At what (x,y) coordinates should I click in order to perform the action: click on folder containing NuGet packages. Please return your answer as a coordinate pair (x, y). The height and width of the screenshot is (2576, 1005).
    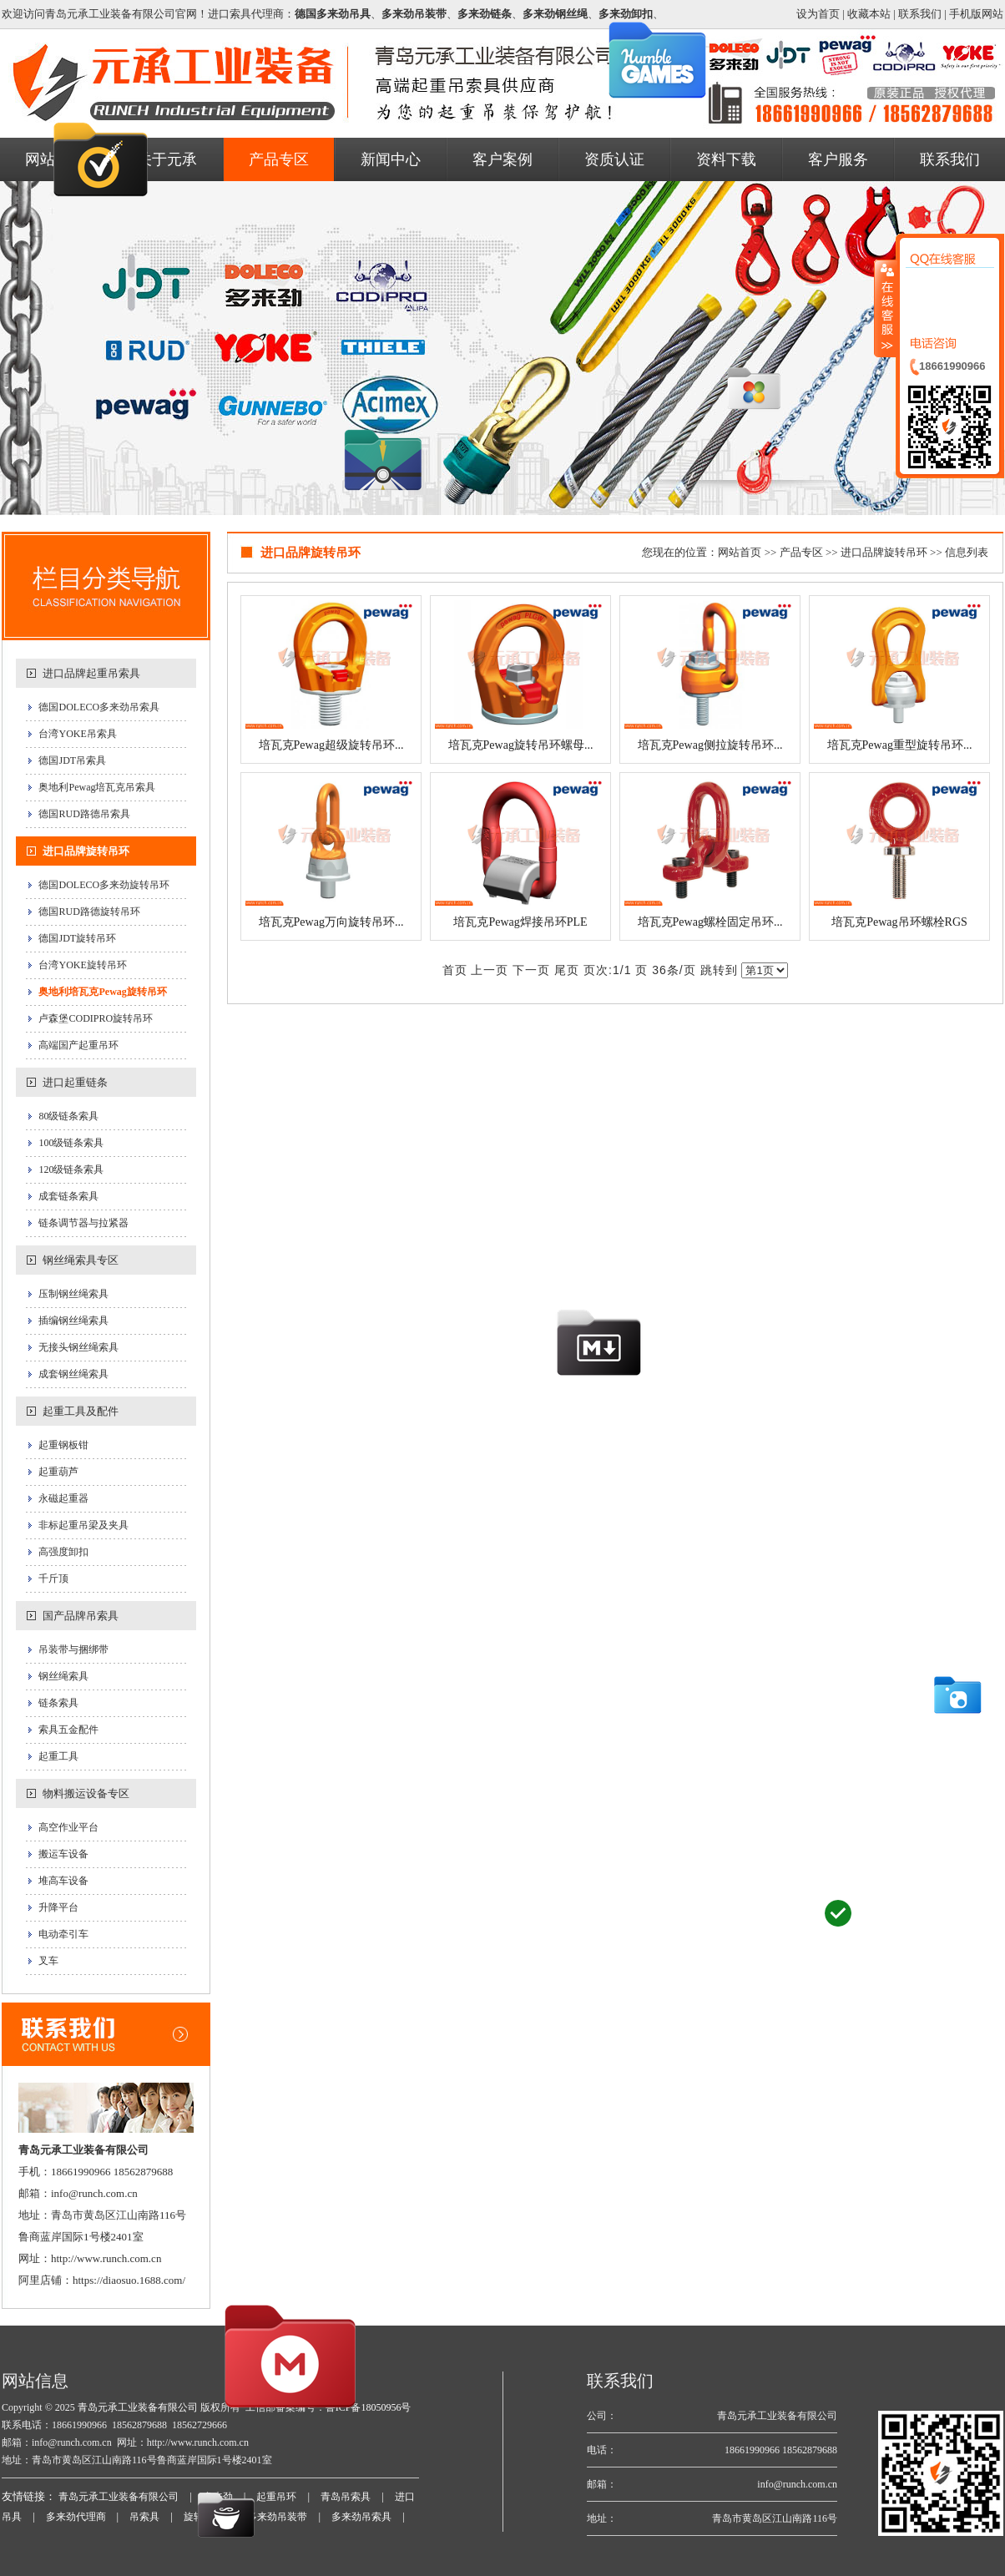
    Looking at the image, I should click on (957, 1696).